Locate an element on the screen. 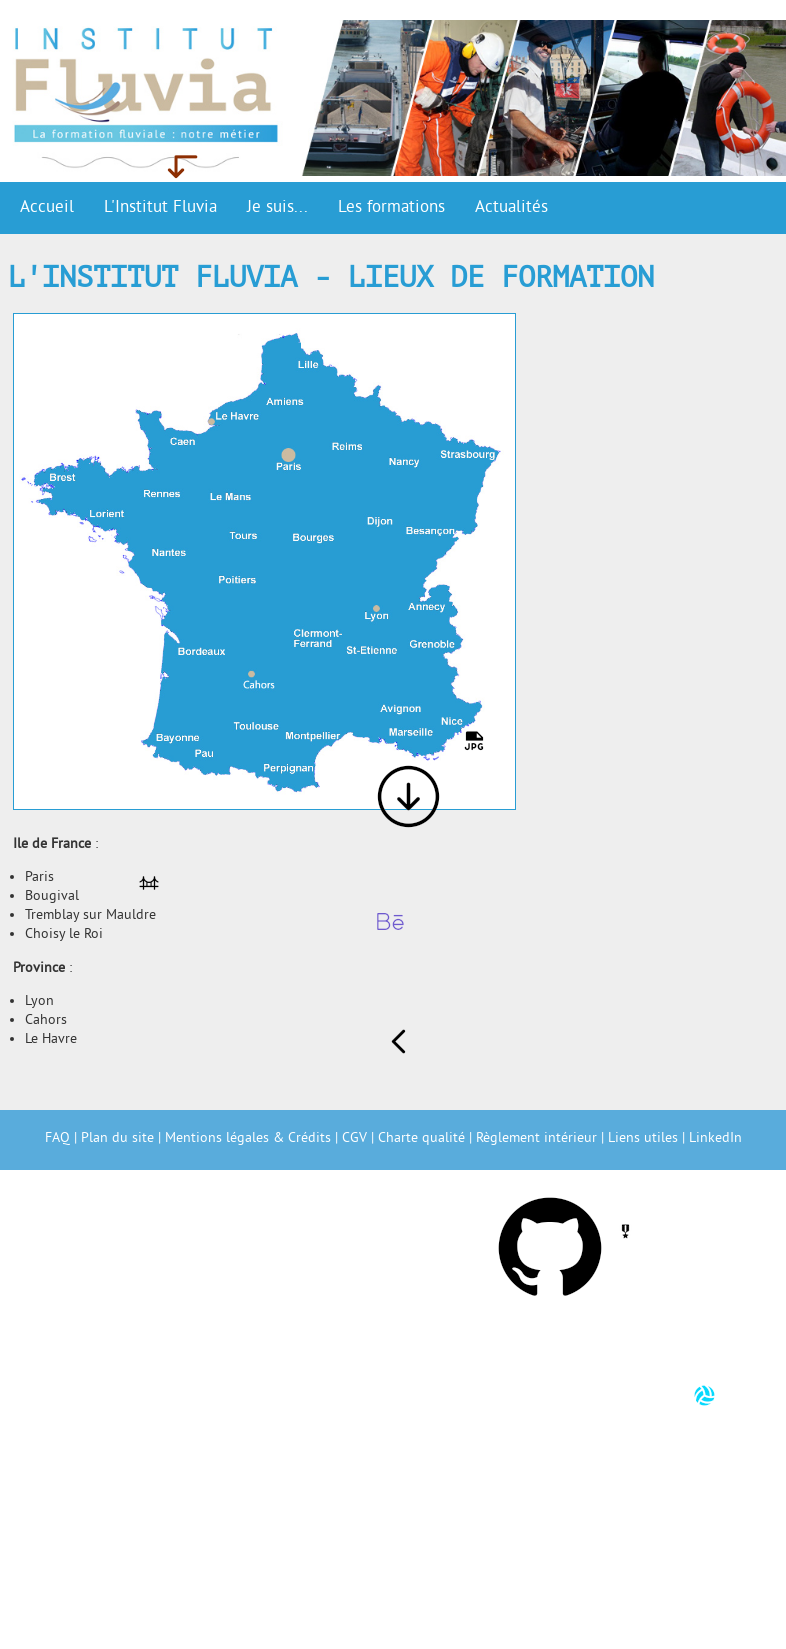  access volleyball or beach sports content is located at coordinates (704, 1395).